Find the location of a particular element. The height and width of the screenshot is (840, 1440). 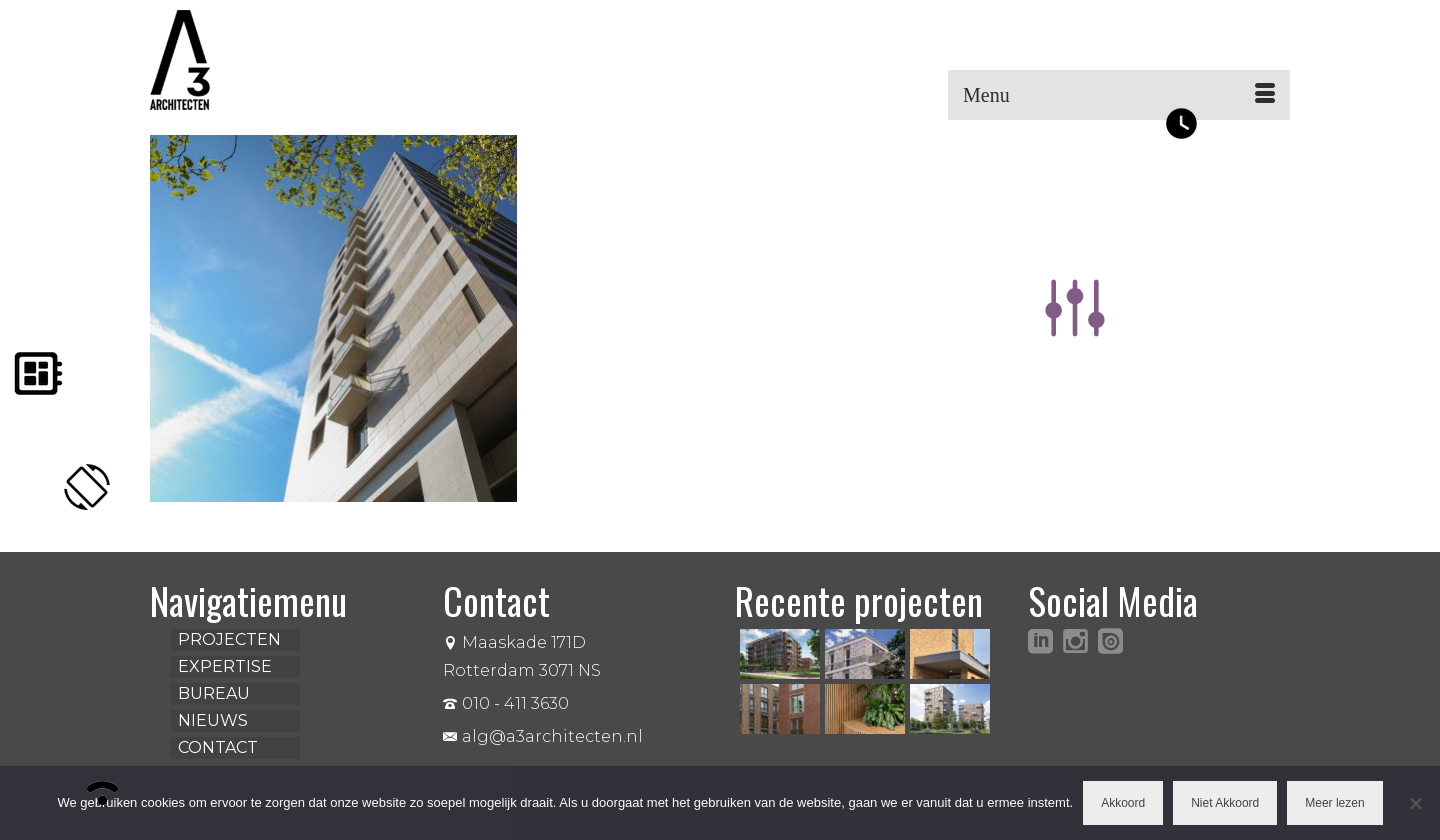

adjust settings or preferences is located at coordinates (1075, 308).